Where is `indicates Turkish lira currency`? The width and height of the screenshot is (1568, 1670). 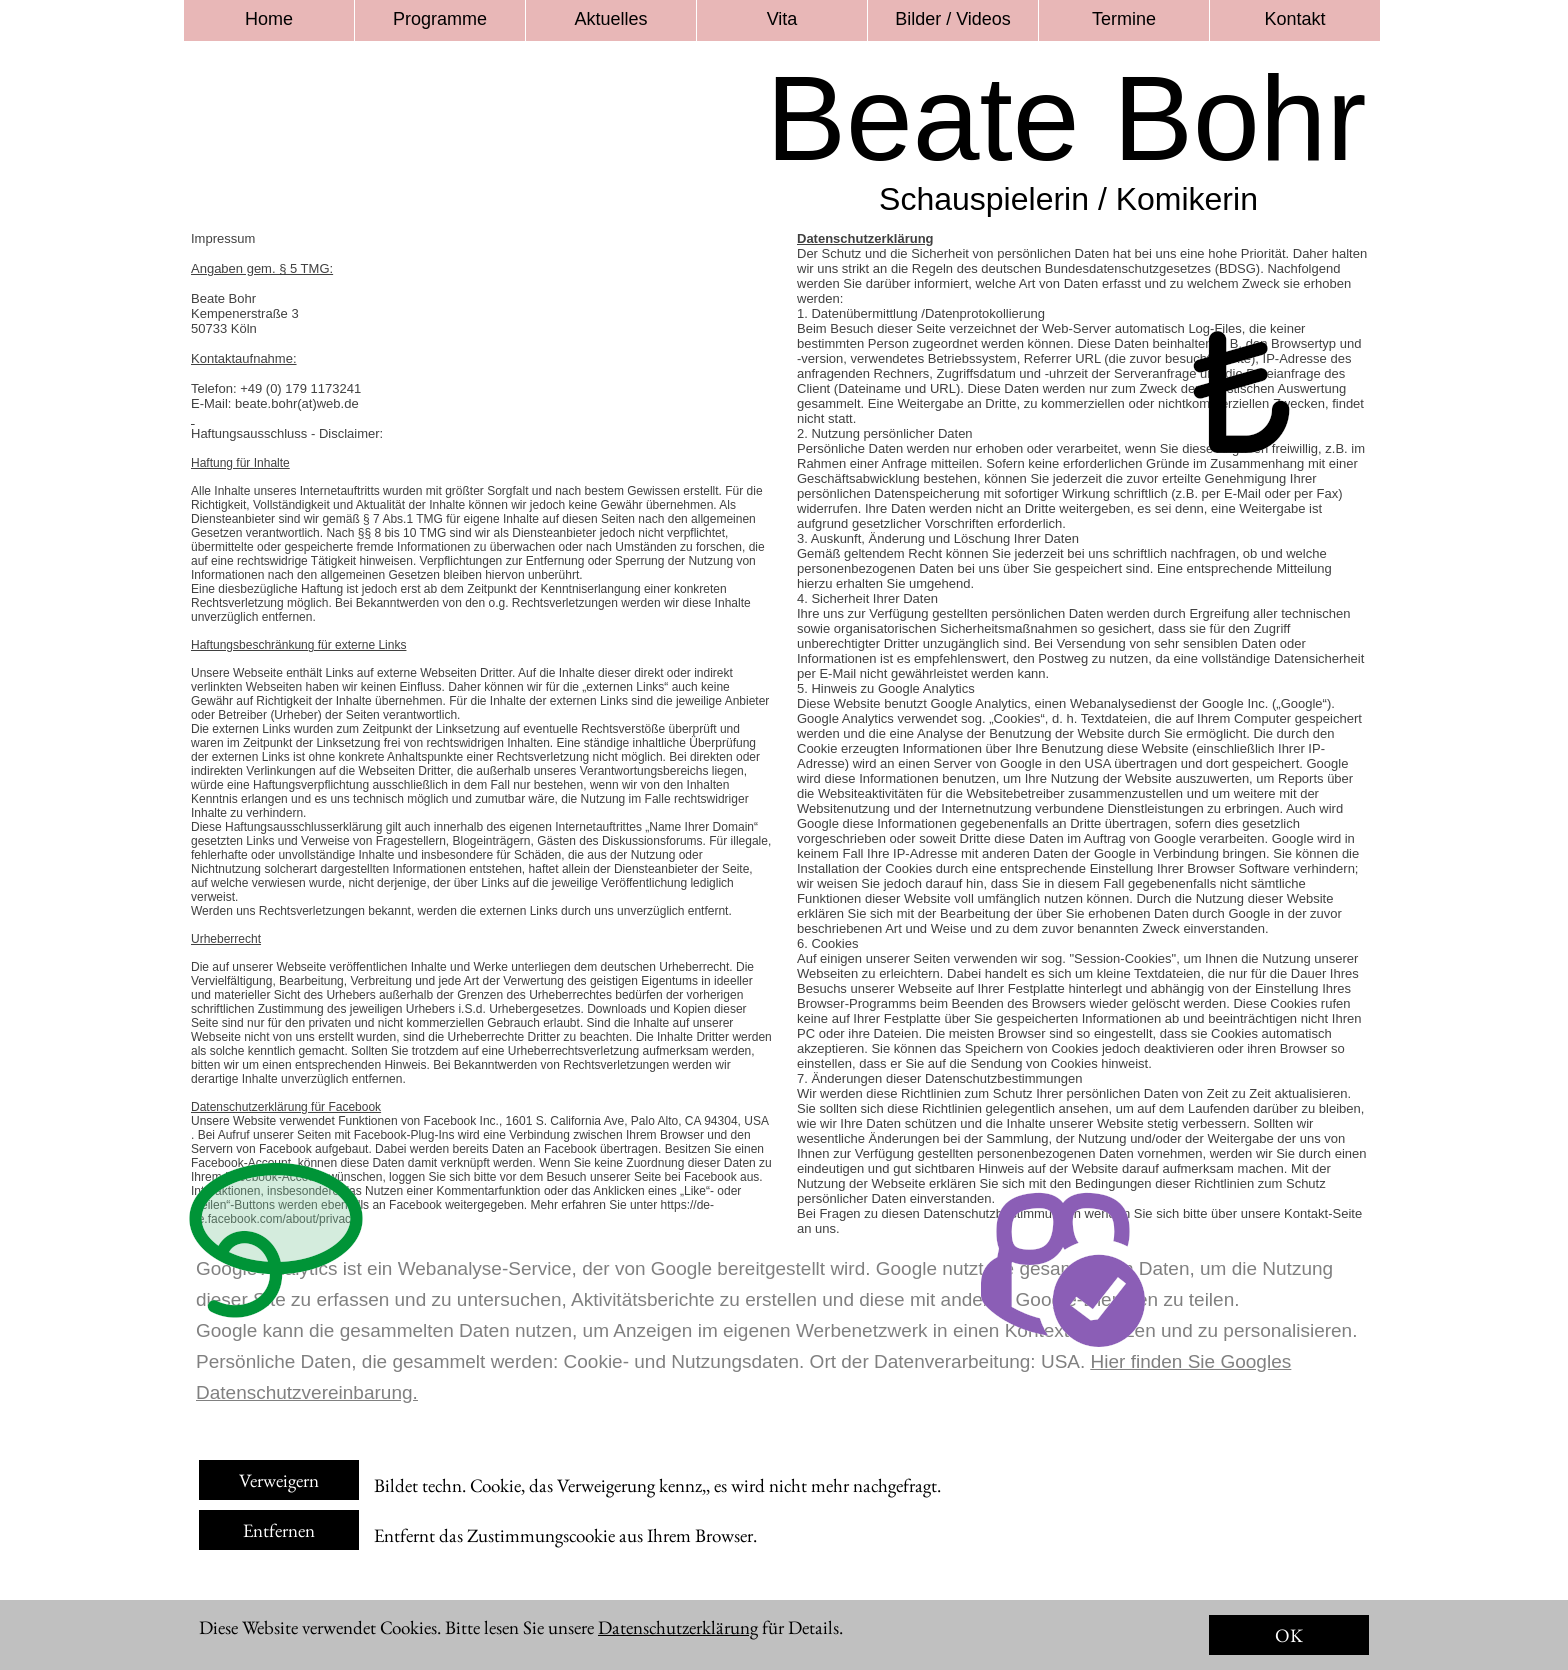 indicates Turkish lira currency is located at coordinates (1235, 392).